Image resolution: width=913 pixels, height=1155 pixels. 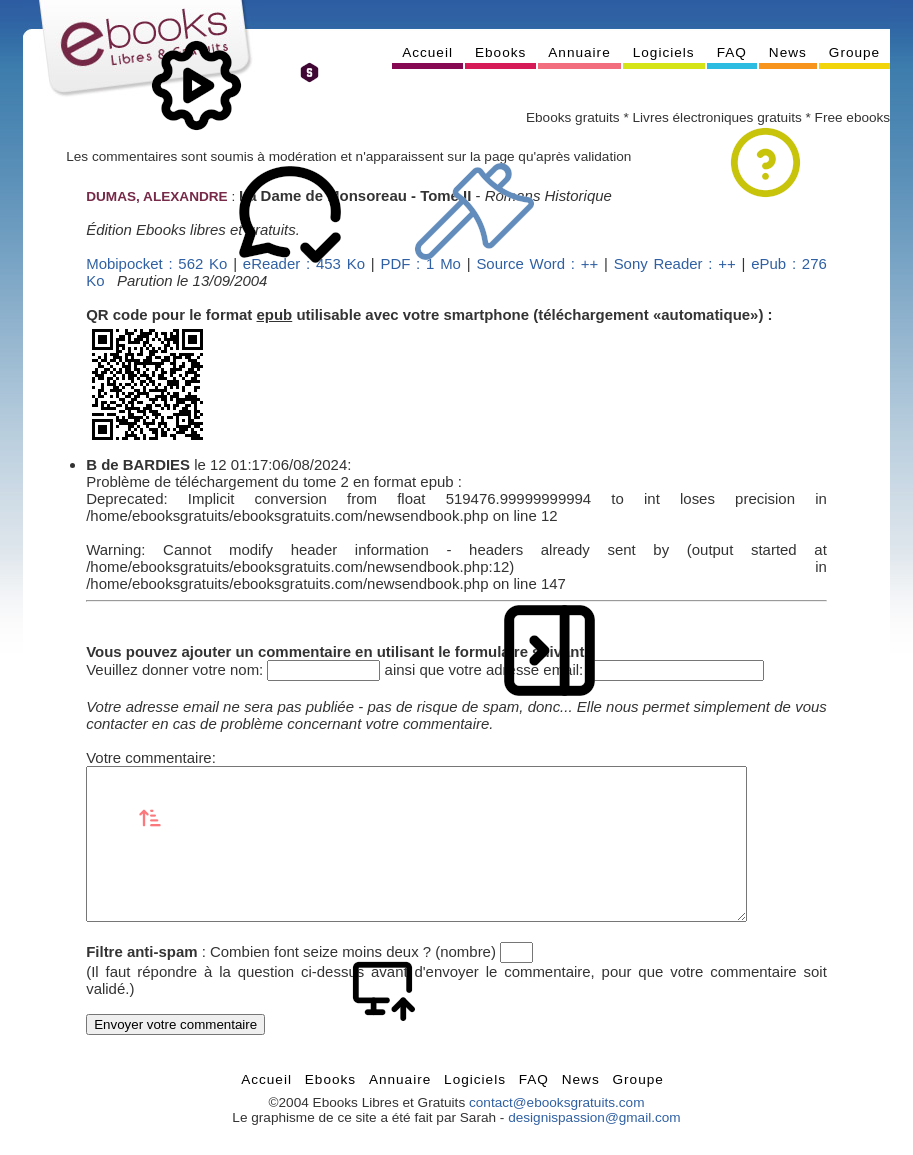 I want to click on indicates a service or feature starting with "S", so click(x=309, y=72).